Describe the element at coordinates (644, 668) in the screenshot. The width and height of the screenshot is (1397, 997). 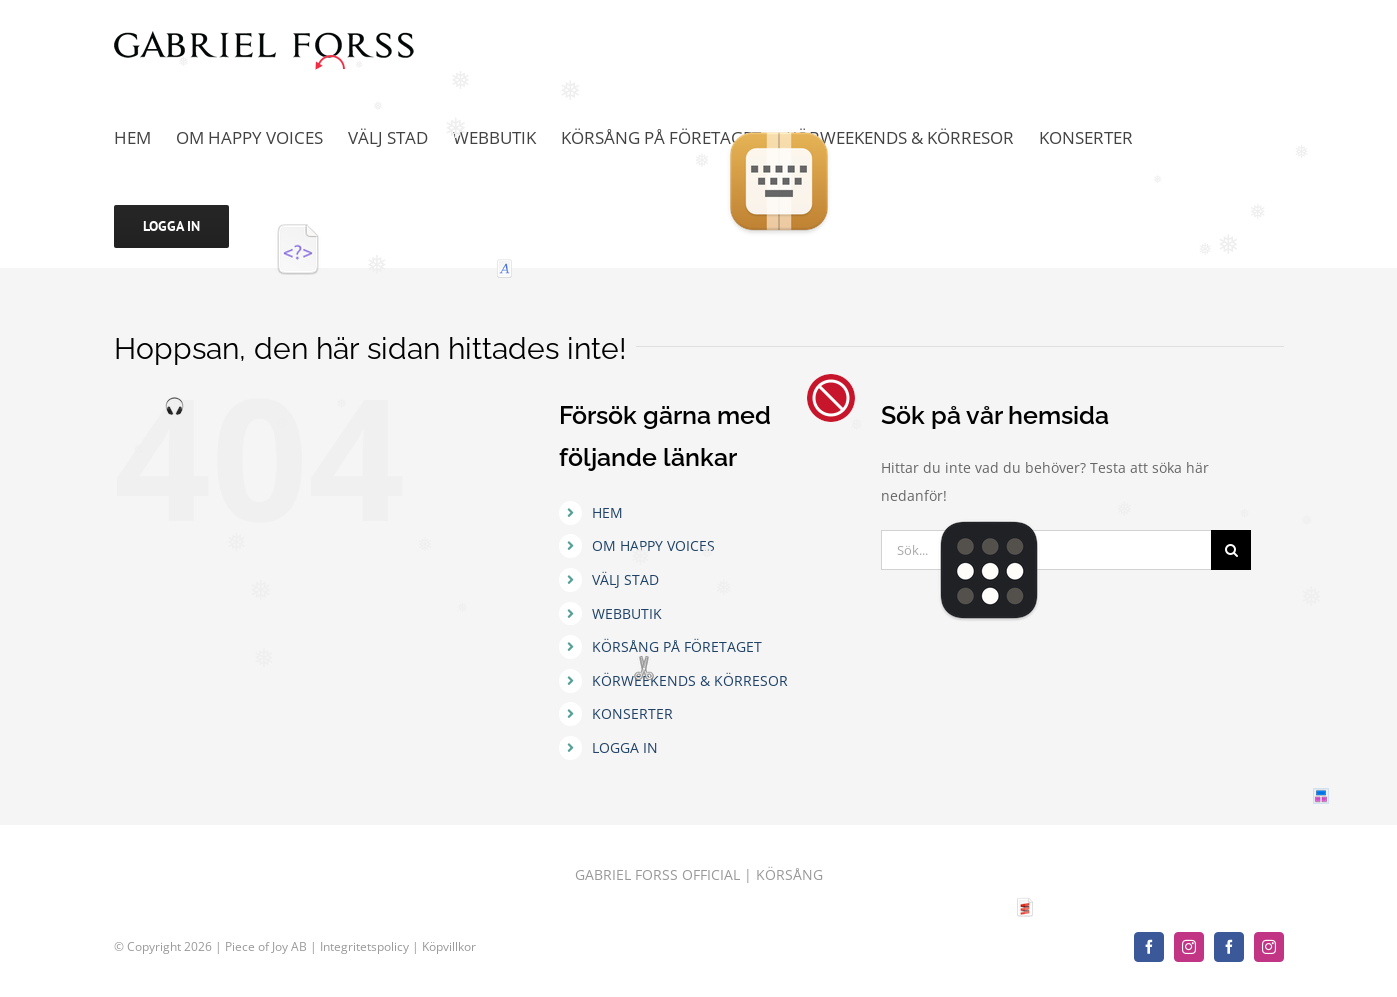
I see `cut selected content to clipboard` at that location.